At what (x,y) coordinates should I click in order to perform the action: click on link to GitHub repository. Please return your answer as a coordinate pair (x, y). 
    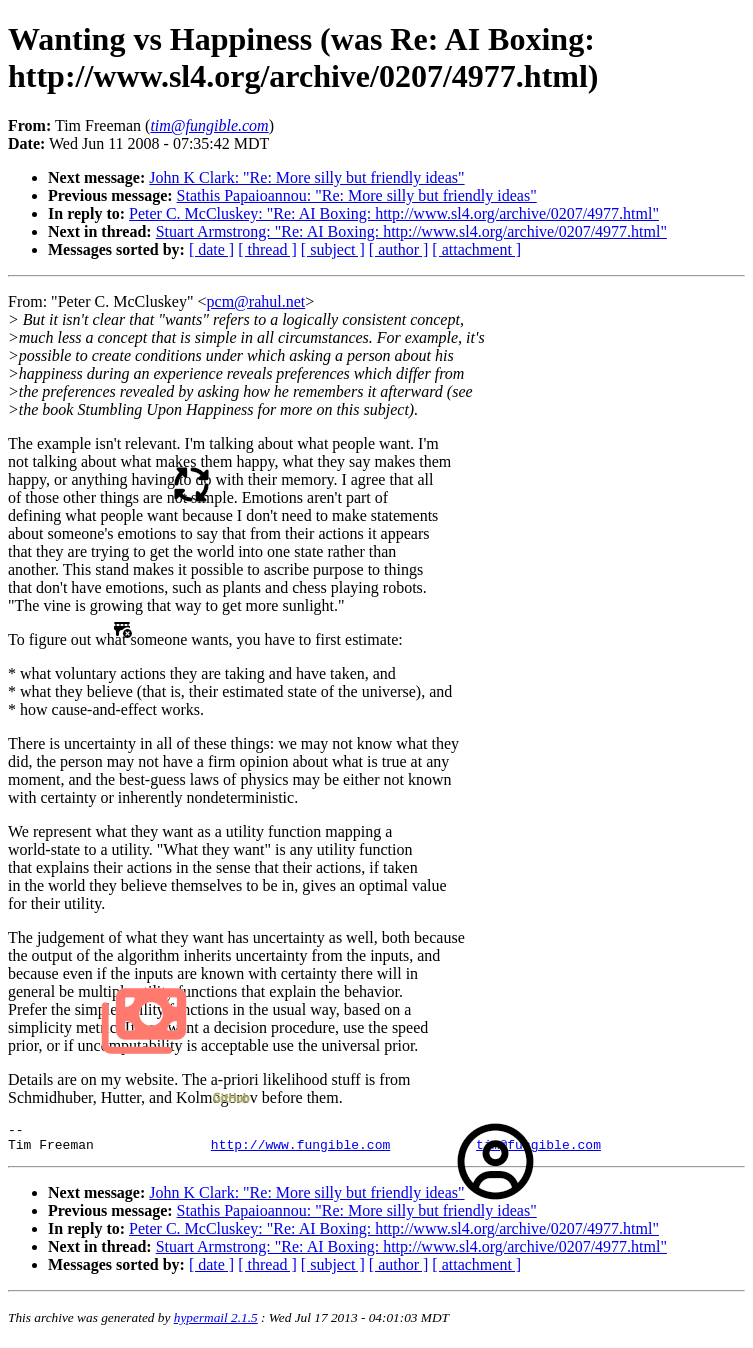
    Looking at the image, I should click on (231, 1097).